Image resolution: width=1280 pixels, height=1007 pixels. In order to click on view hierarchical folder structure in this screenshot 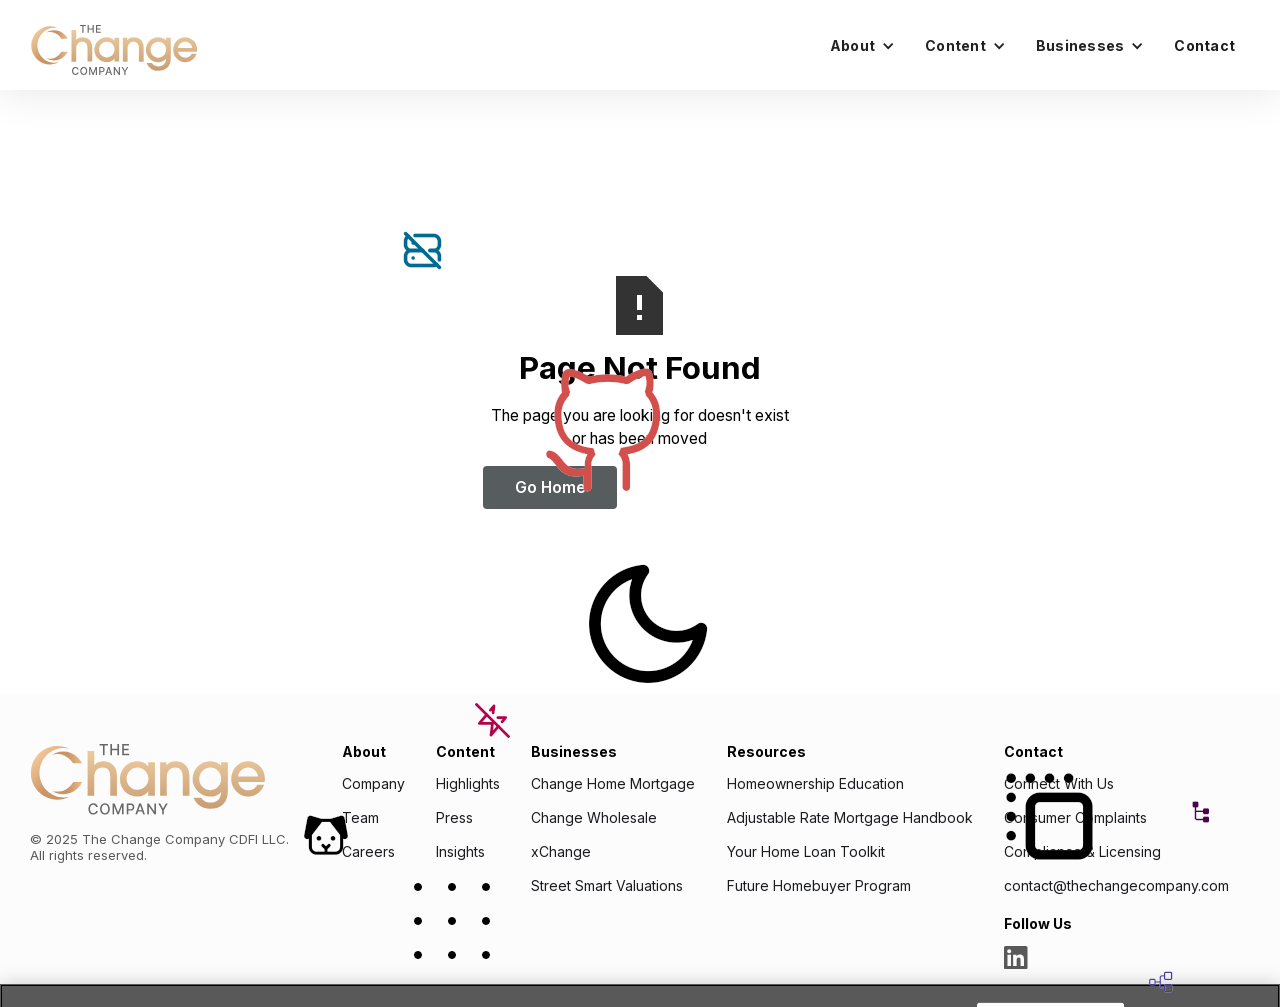, I will do `click(1200, 812)`.